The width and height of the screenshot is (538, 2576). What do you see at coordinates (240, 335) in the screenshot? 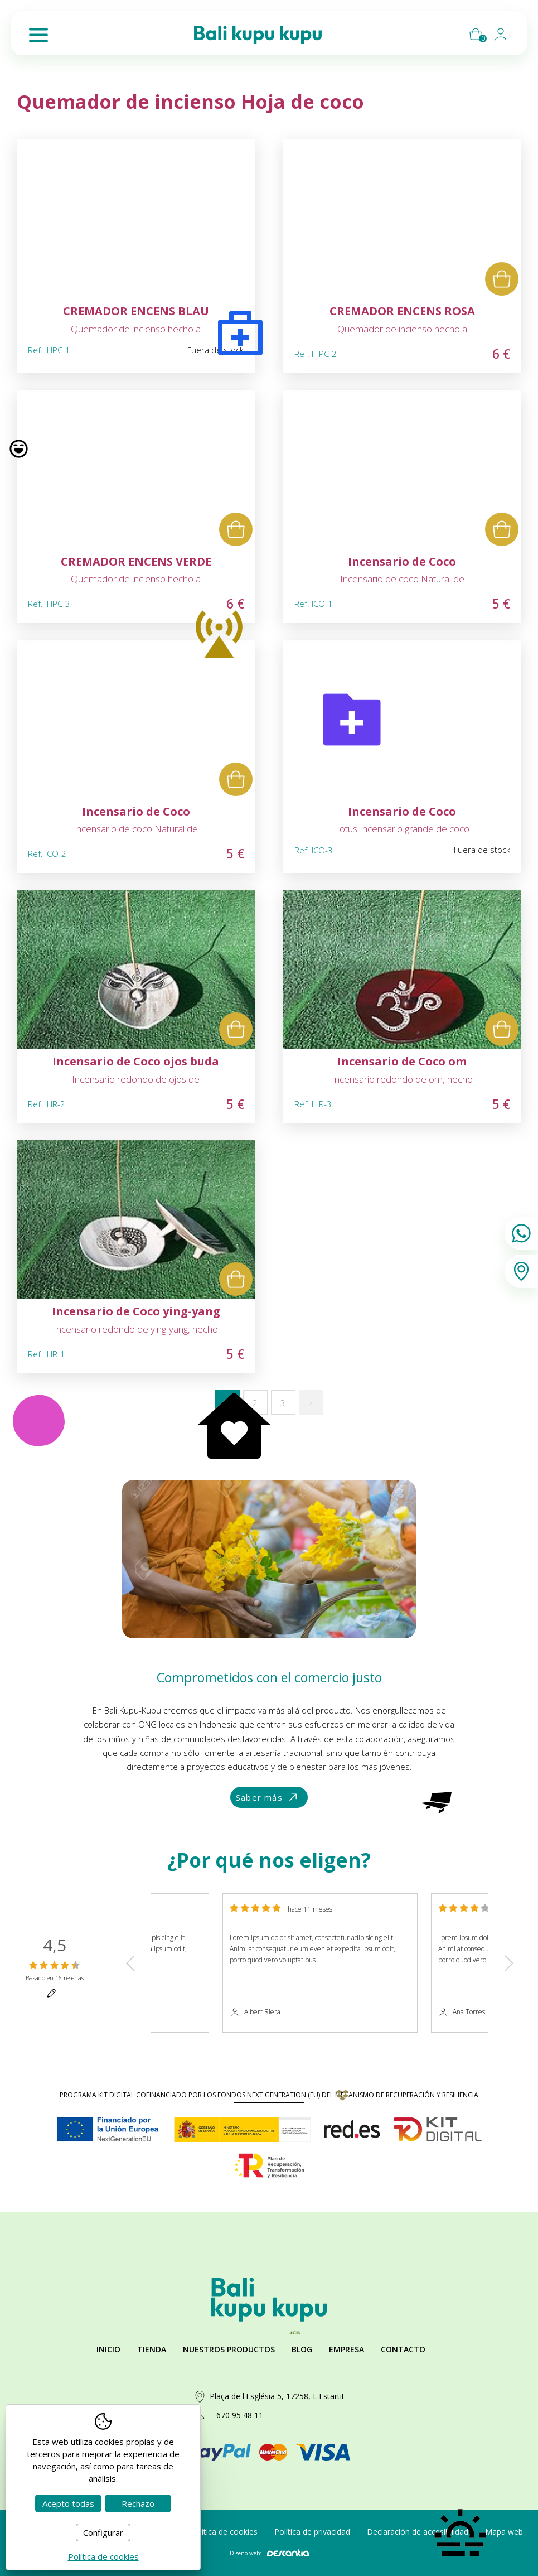
I see `access first aid or medical resources` at bounding box center [240, 335].